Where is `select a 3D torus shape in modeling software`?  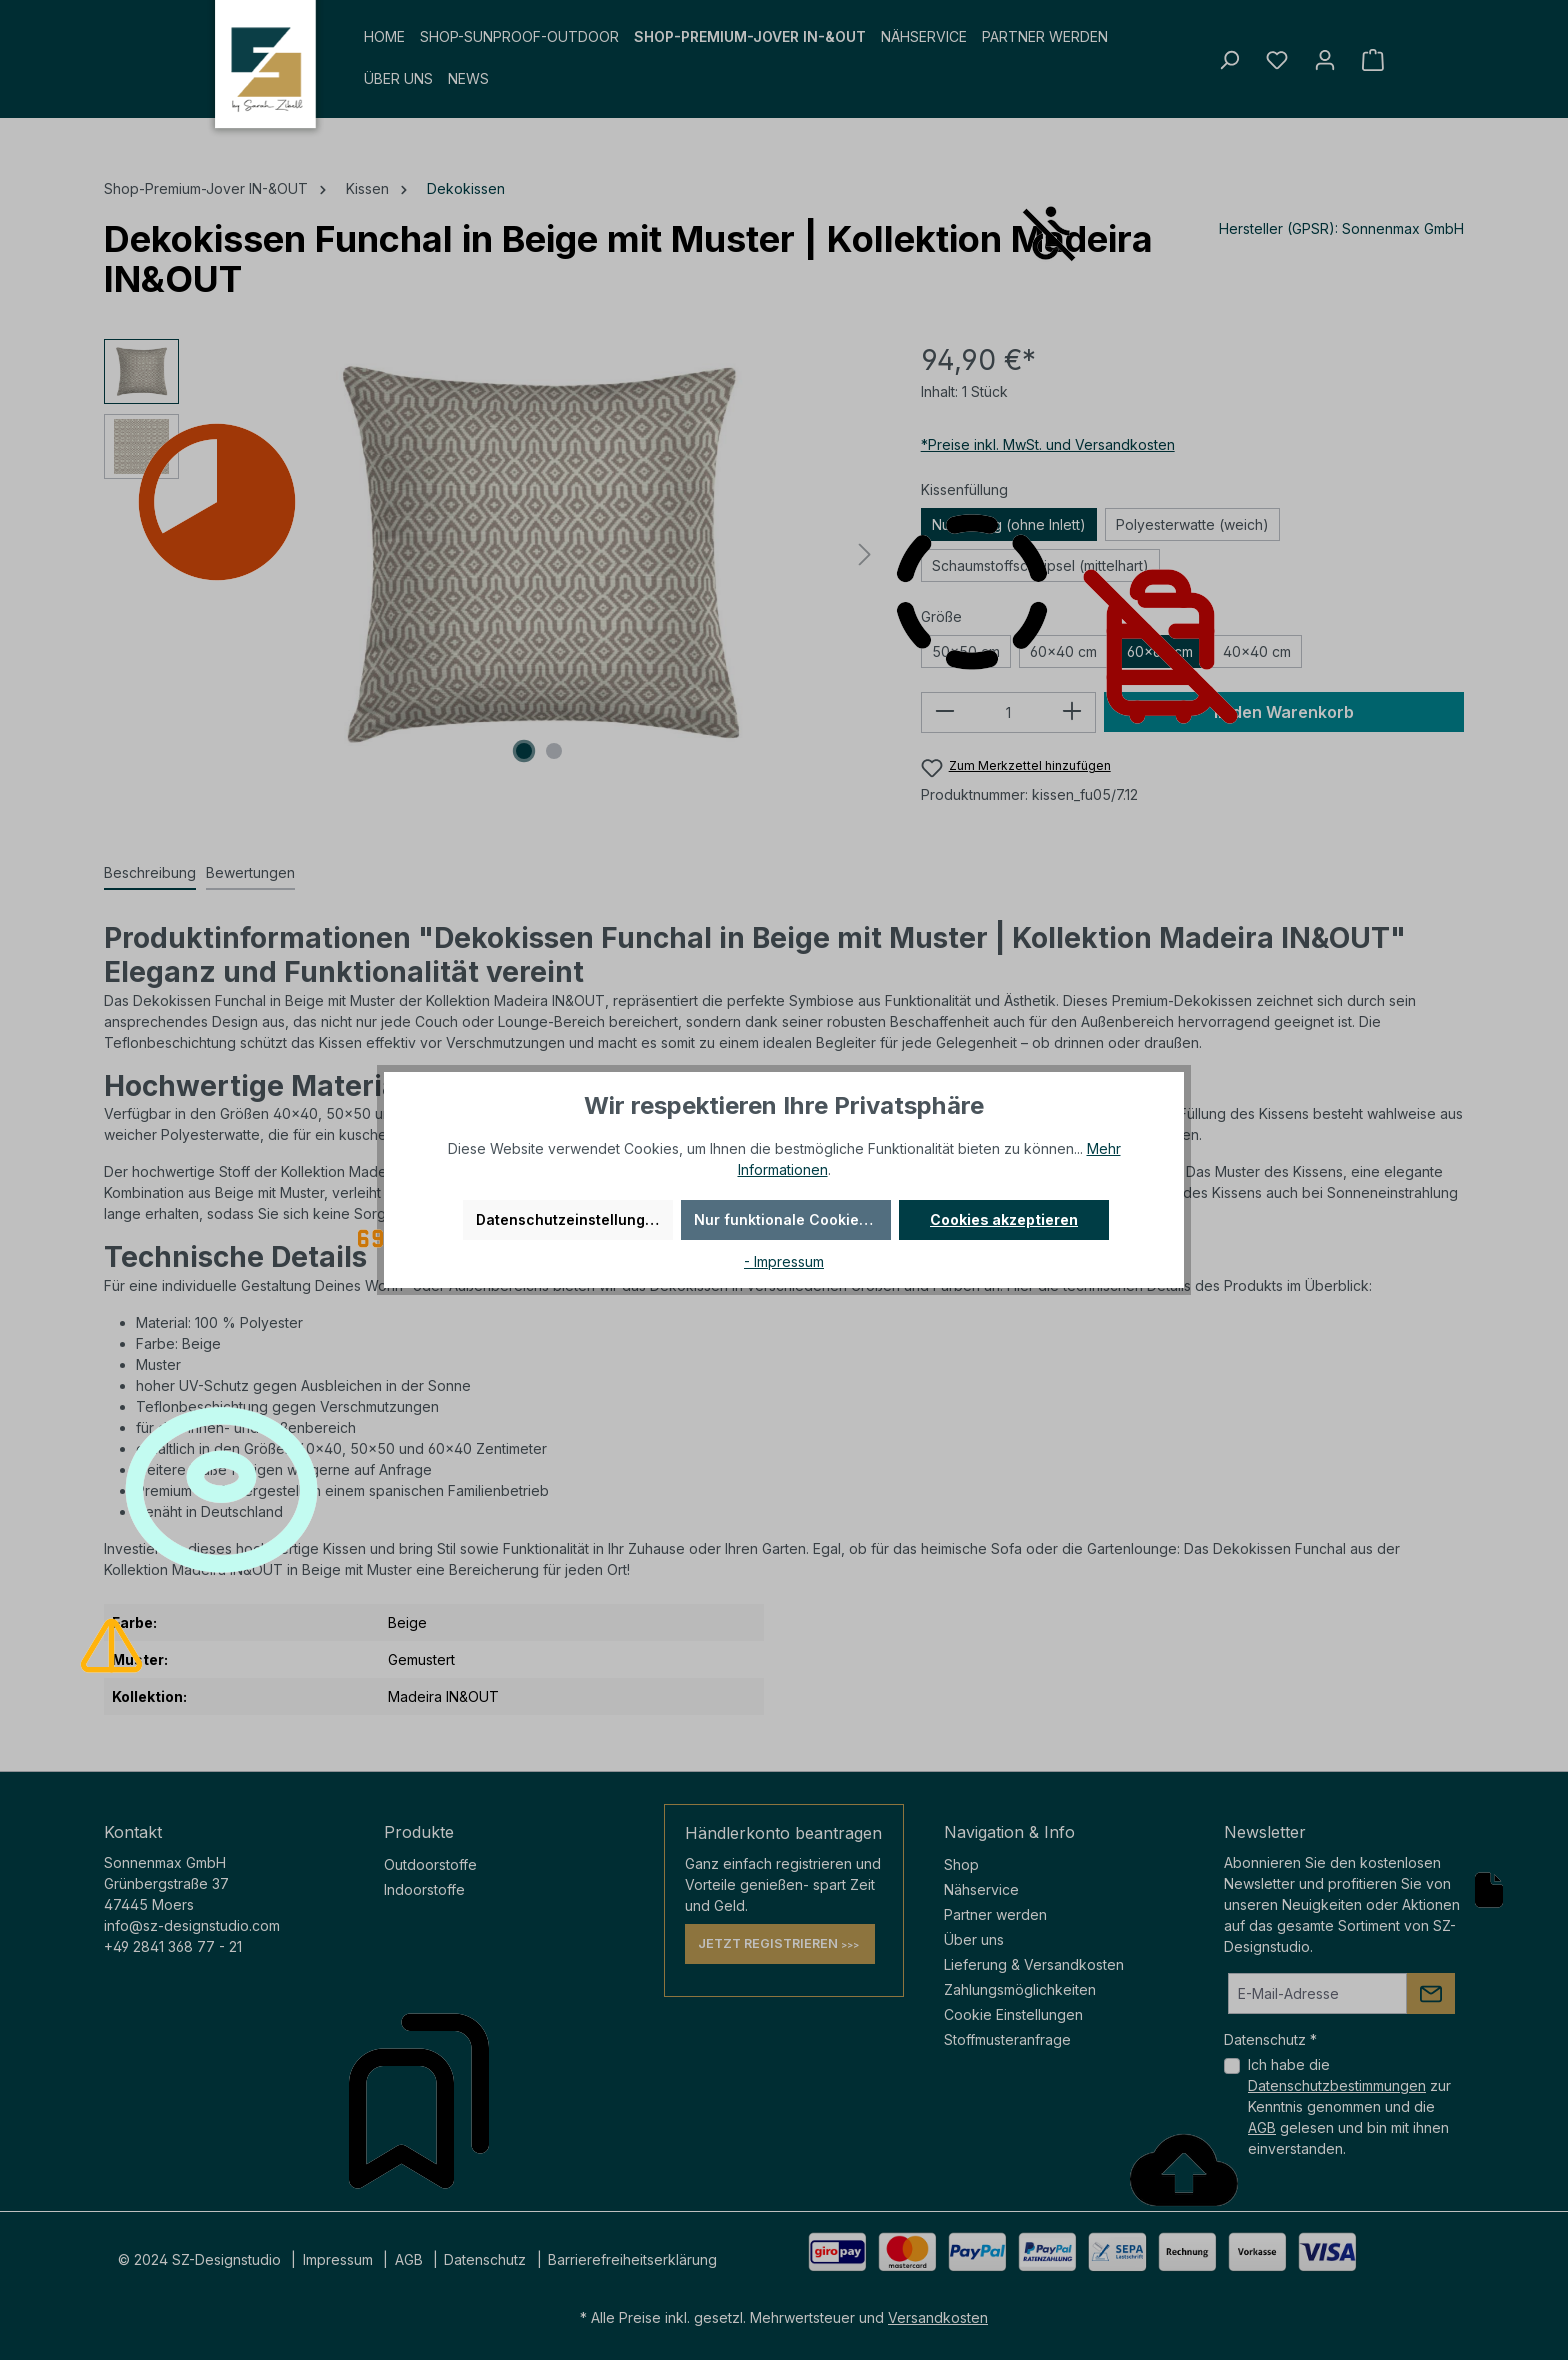 select a 3D torus shape in modeling software is located at coordinates (221, 1485).